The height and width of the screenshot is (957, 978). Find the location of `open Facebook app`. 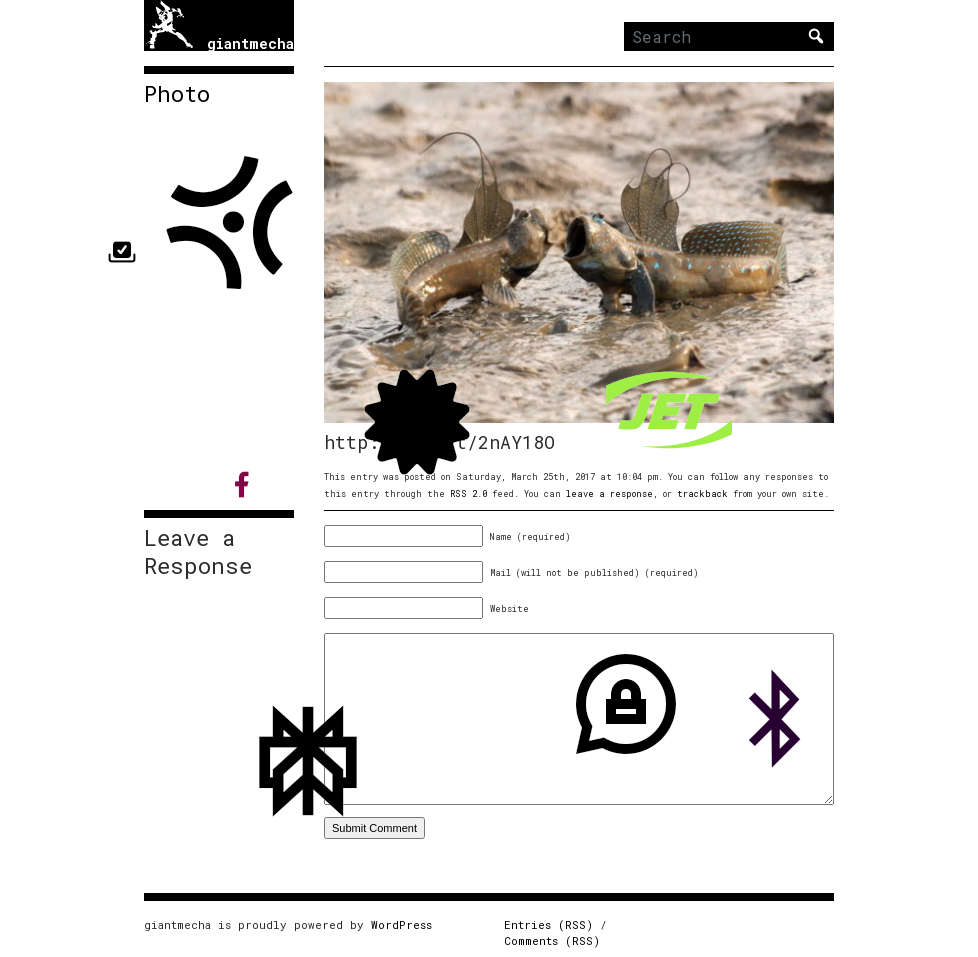

open Facebook app is located at coordinates (241, 484).